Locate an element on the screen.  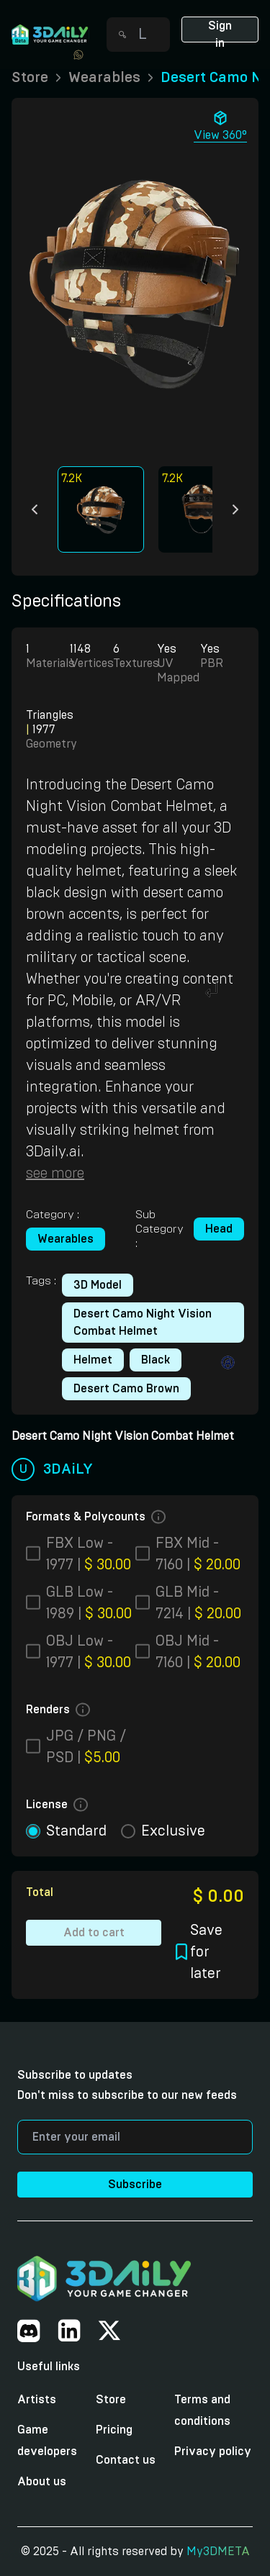
open whatsapp messaging app is located at coordinates (78, 55).